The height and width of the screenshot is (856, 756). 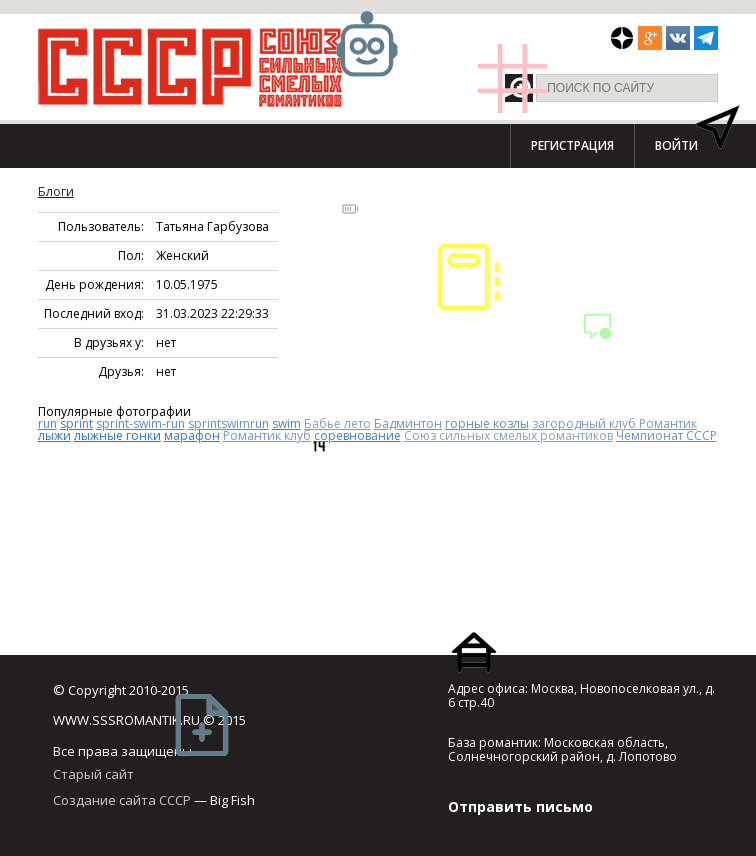 I want to click on create a new file, so click(x=202, y=725).